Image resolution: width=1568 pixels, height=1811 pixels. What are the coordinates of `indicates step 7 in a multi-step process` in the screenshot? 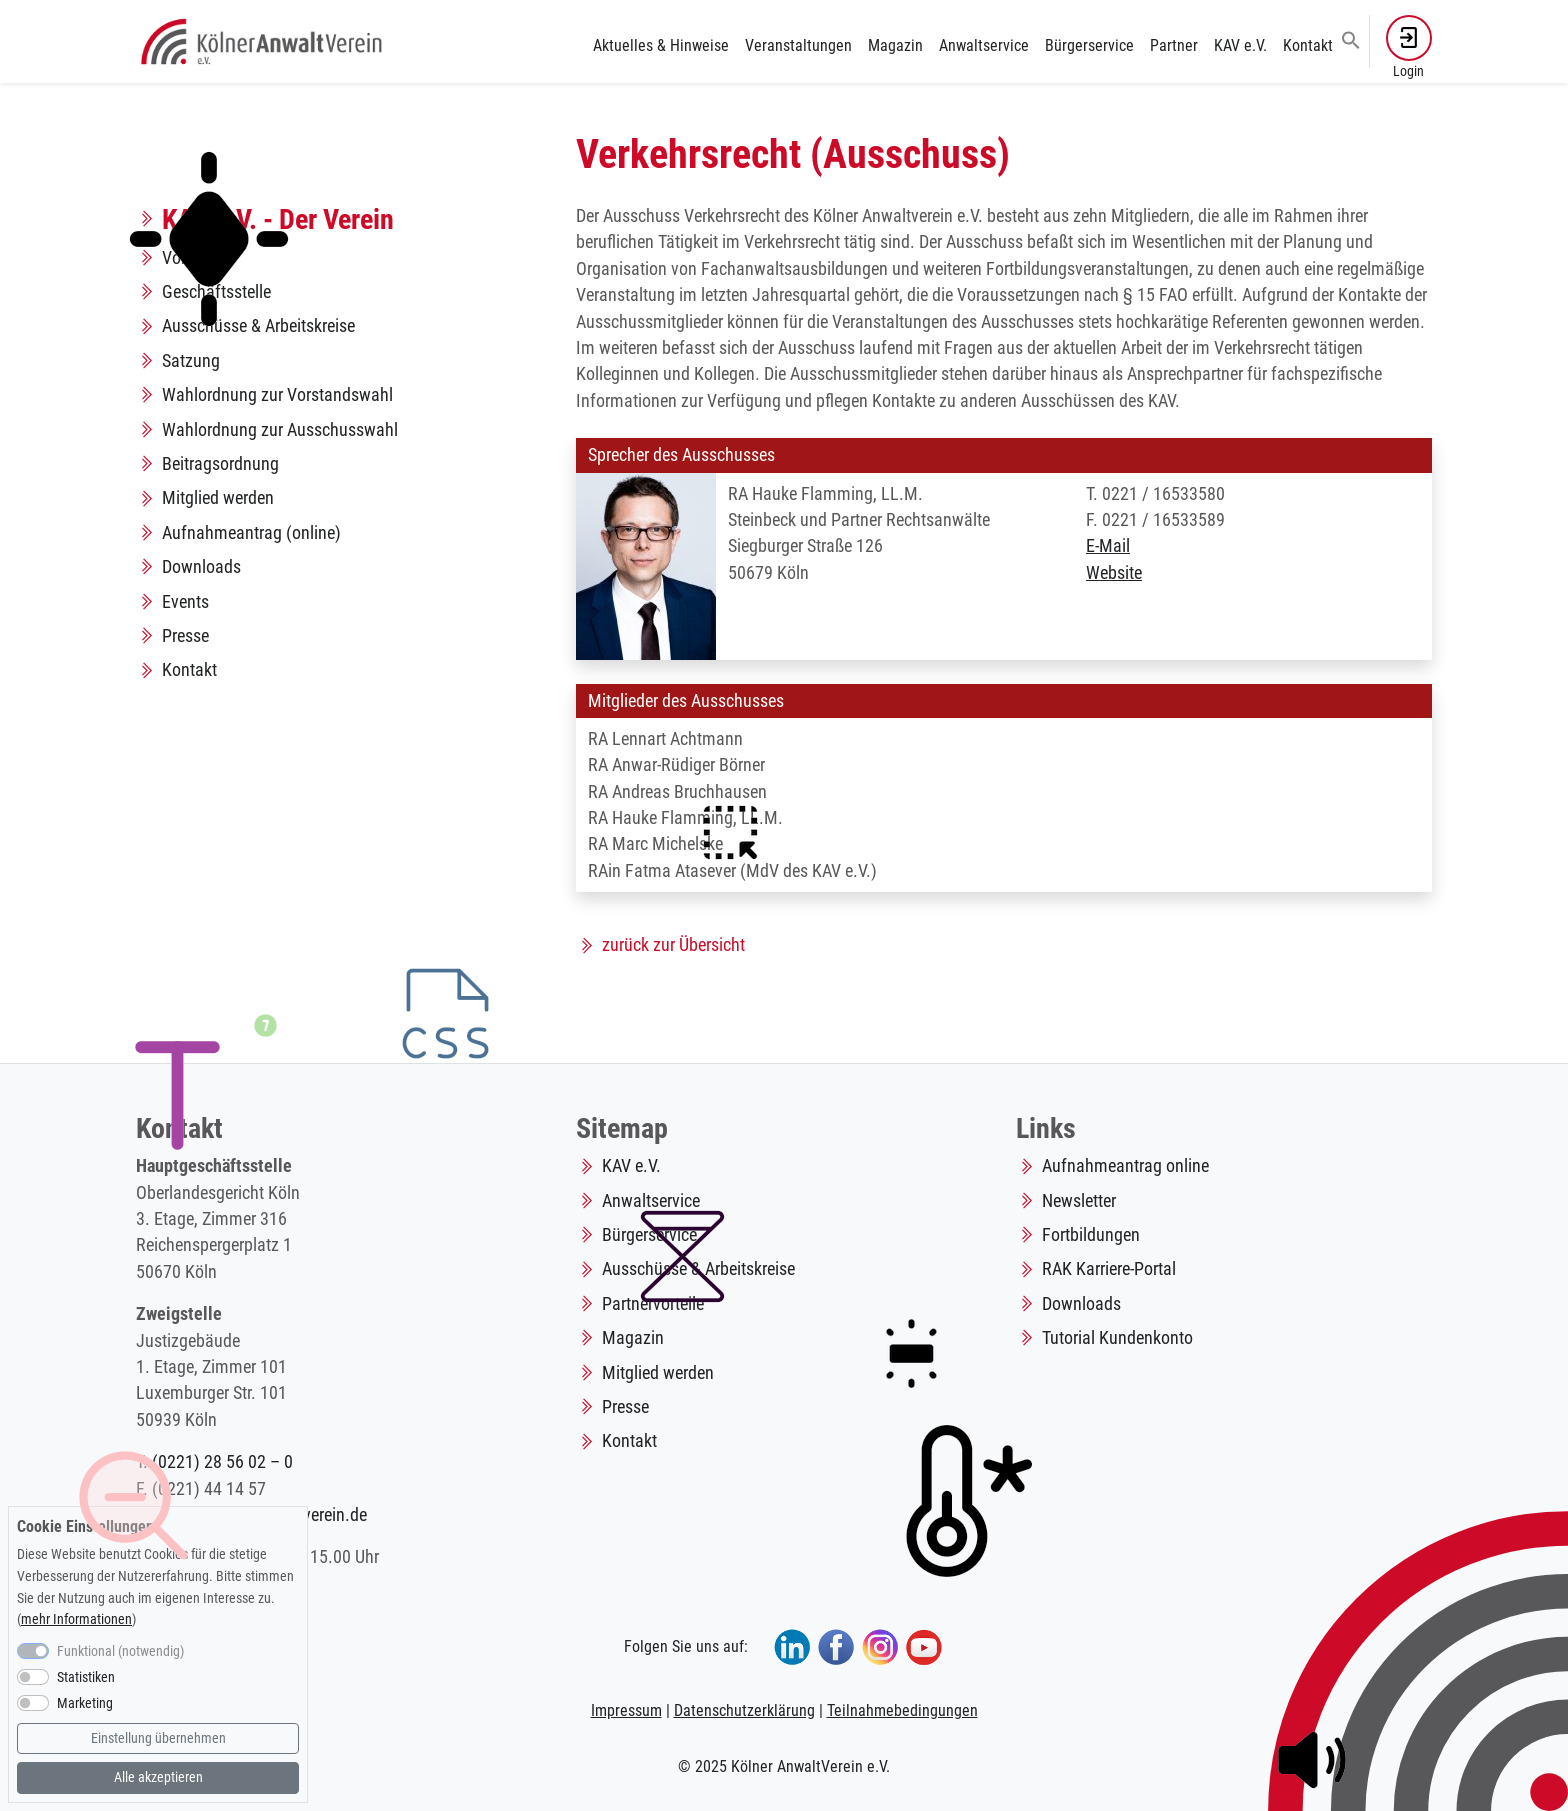 It's located at (265, 1025).